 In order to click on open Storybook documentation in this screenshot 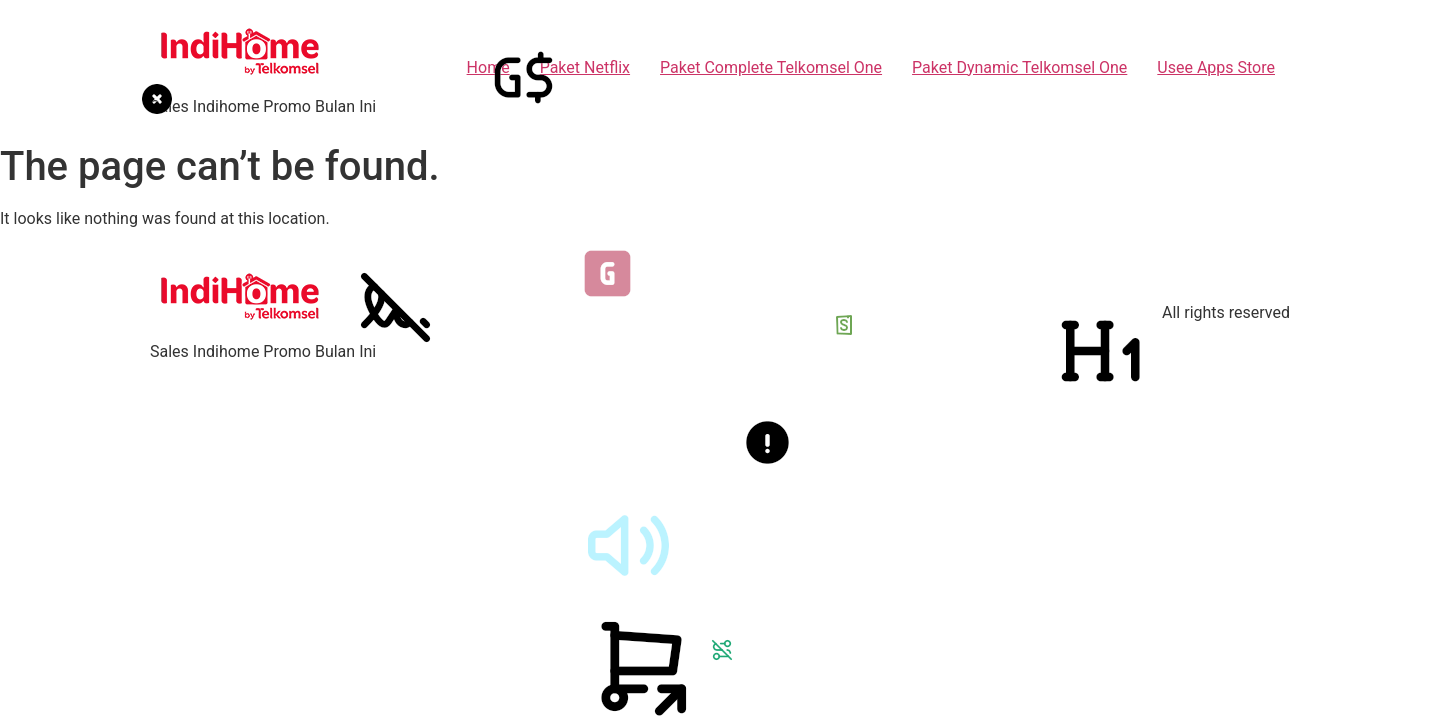, I will do `click(844, 325)`.